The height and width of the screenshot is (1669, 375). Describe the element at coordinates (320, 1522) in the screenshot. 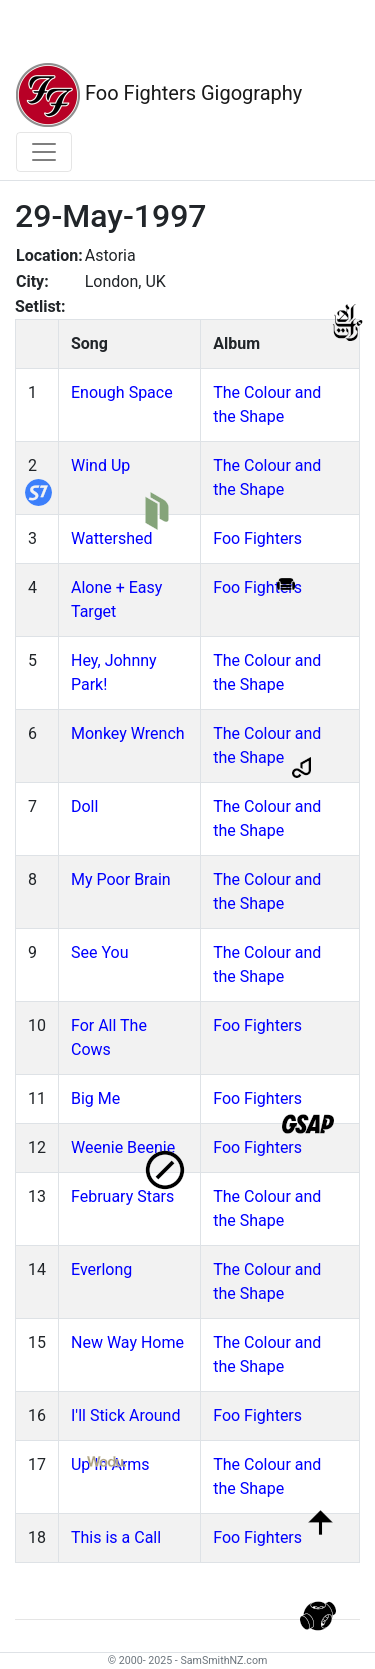

I see `scroll to top of page` at that location.